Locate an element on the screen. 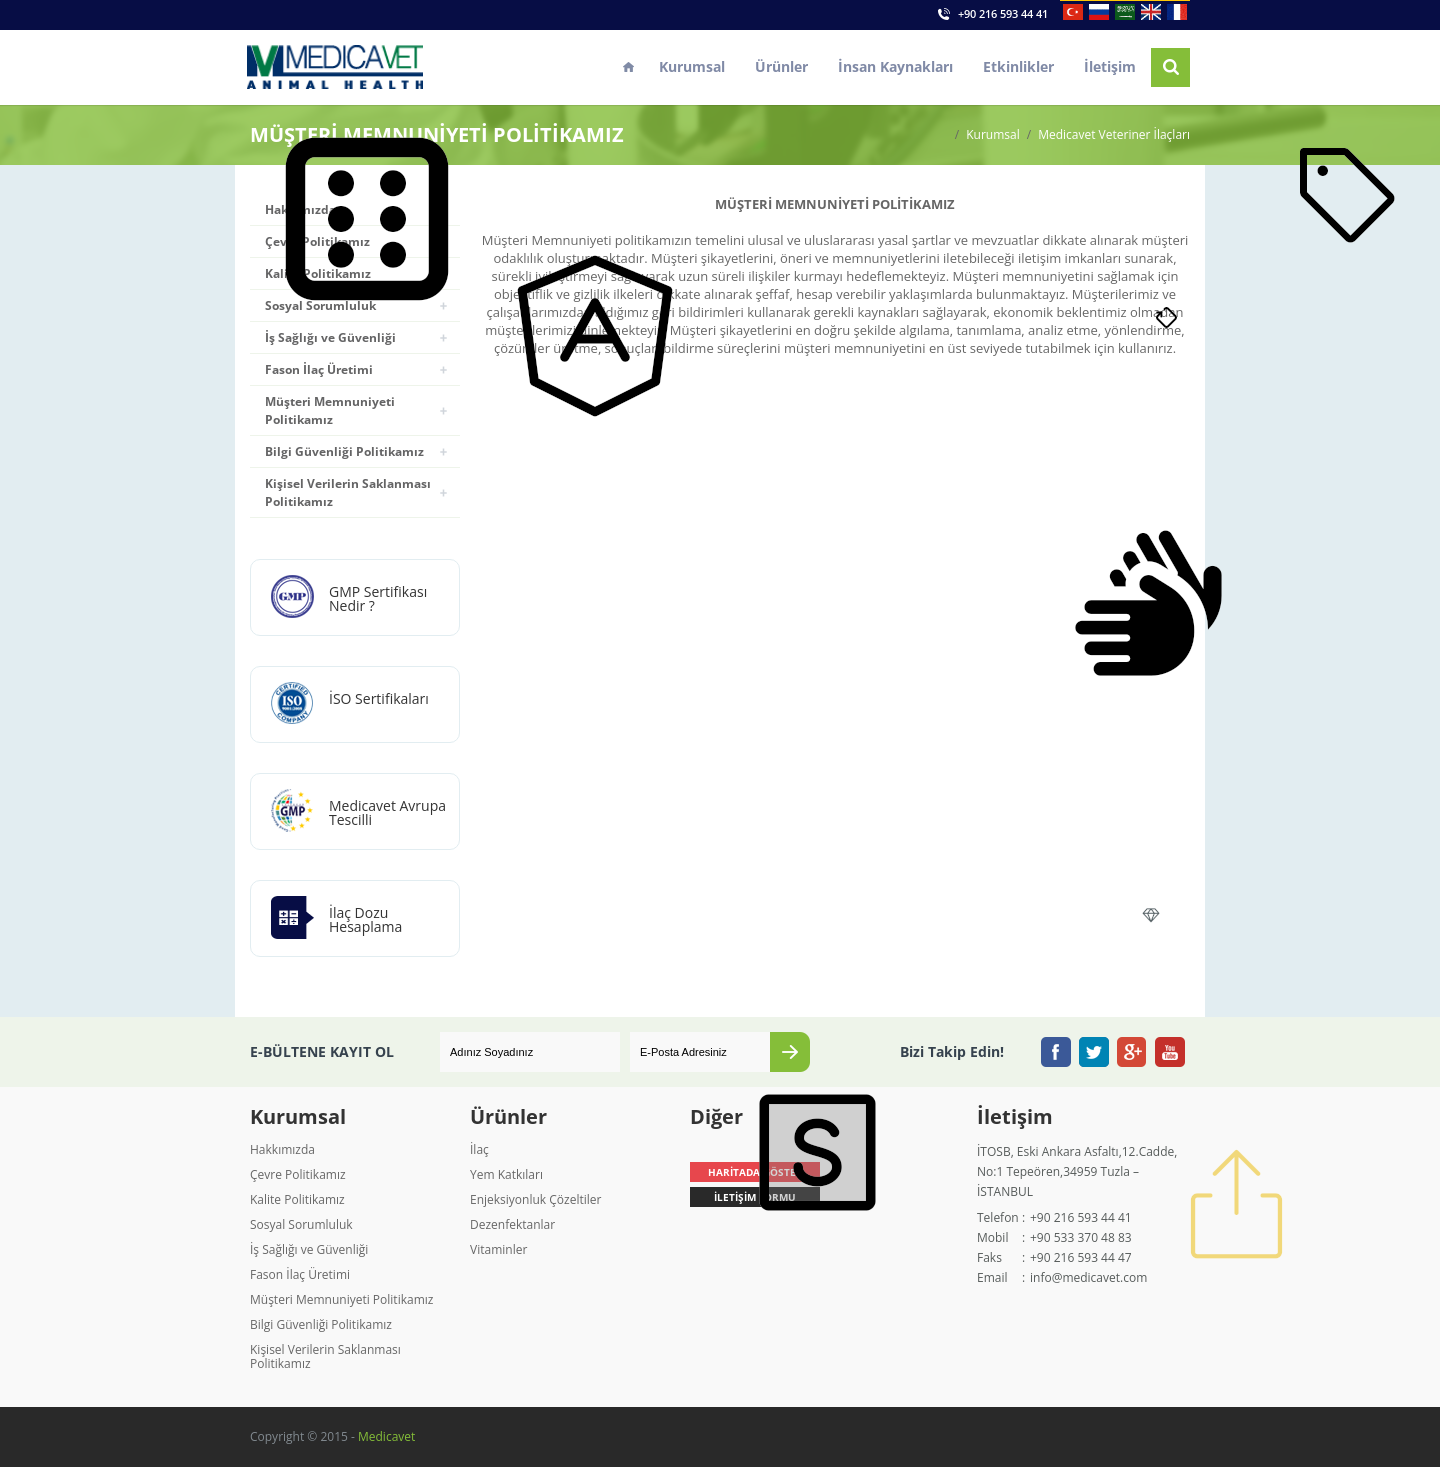 Image resolution: width=1440 pixels, height=1467 pixels. add or manage tags for organization is located at coordinates (1342, 190).